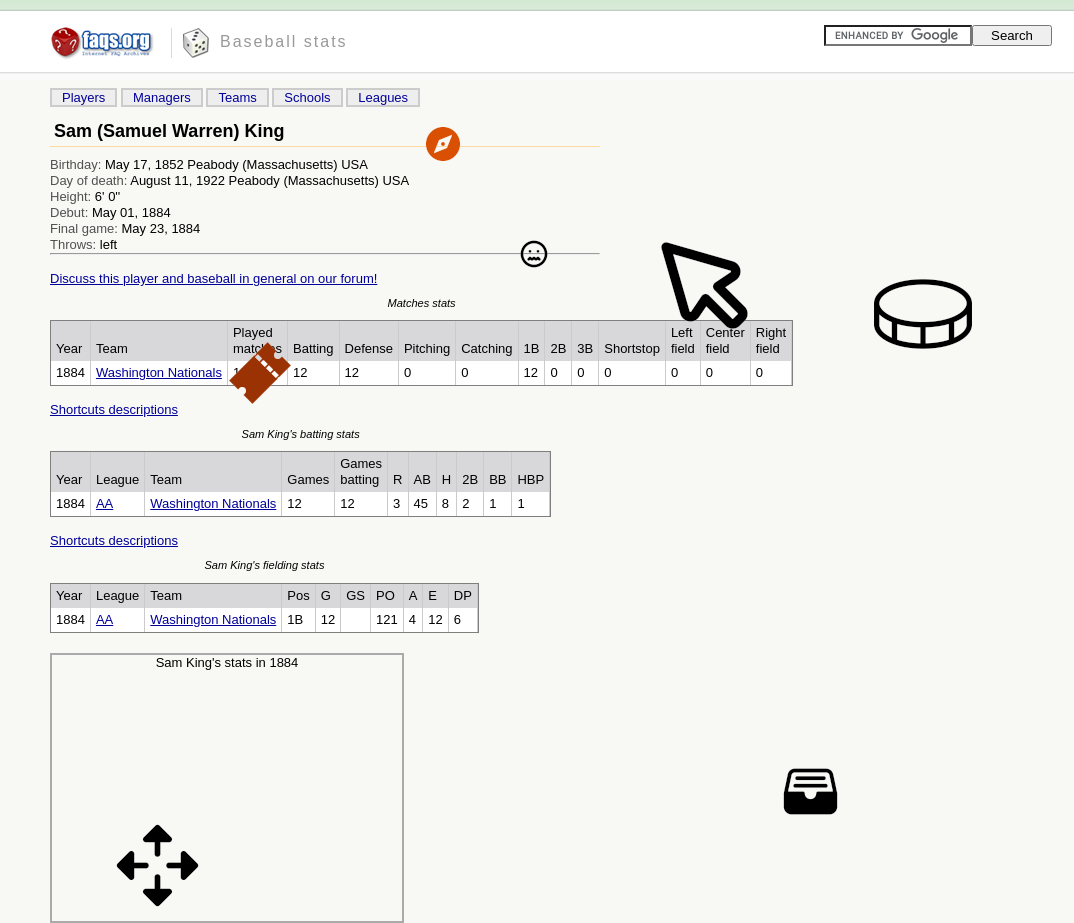  Describe the element at coordinates (157, 865) in the screenshot. I see `expand content to fullscreen` at that location.